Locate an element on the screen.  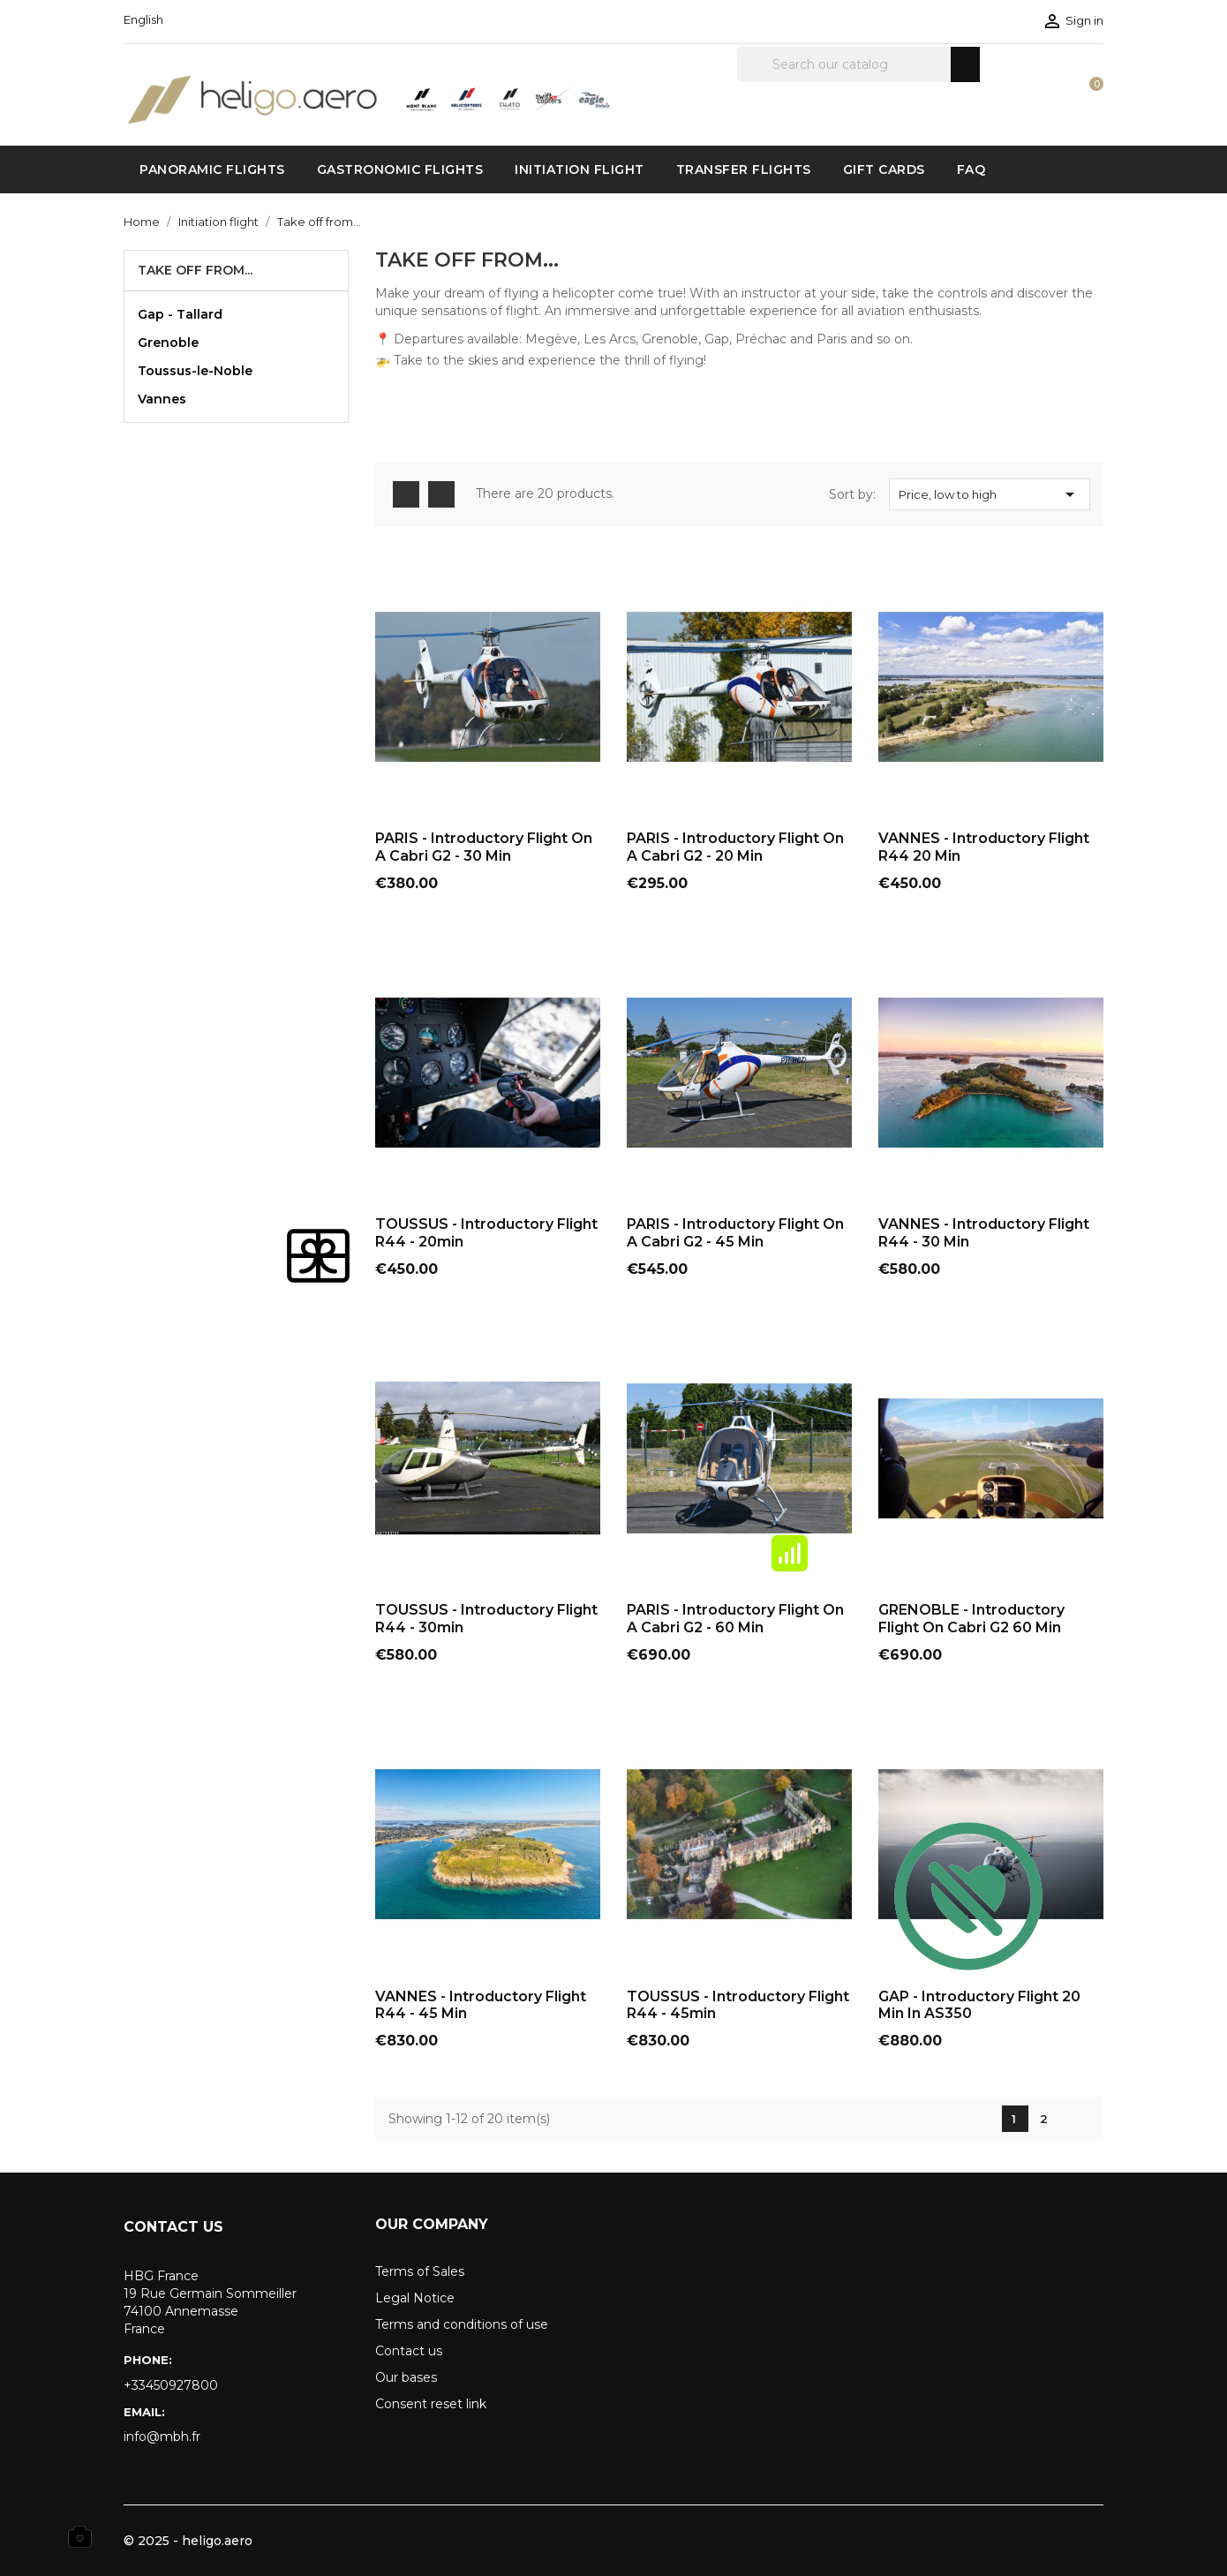
remove from favorites is located at coordinates (968, 1896).